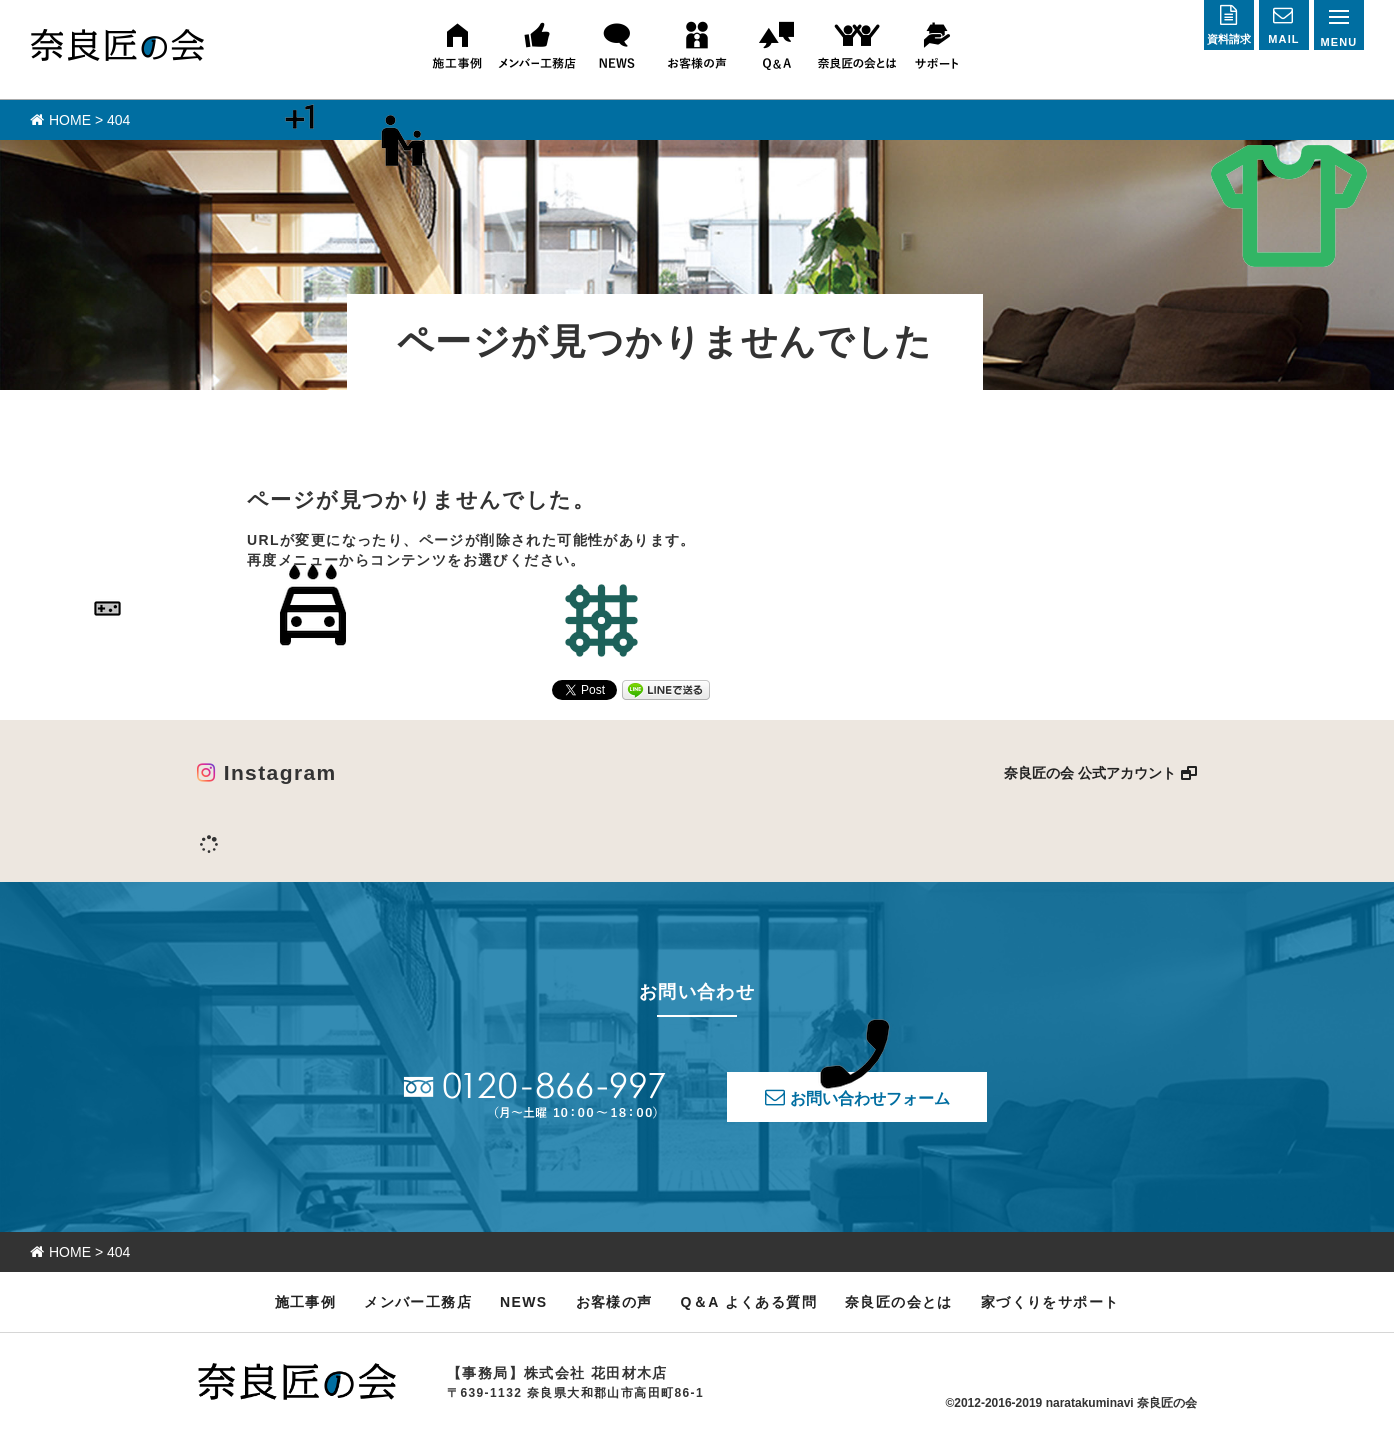 The width and height of the screenshot is (1394, 1433). I want to click on browse clothing or apparel items, so click(1289, 206).